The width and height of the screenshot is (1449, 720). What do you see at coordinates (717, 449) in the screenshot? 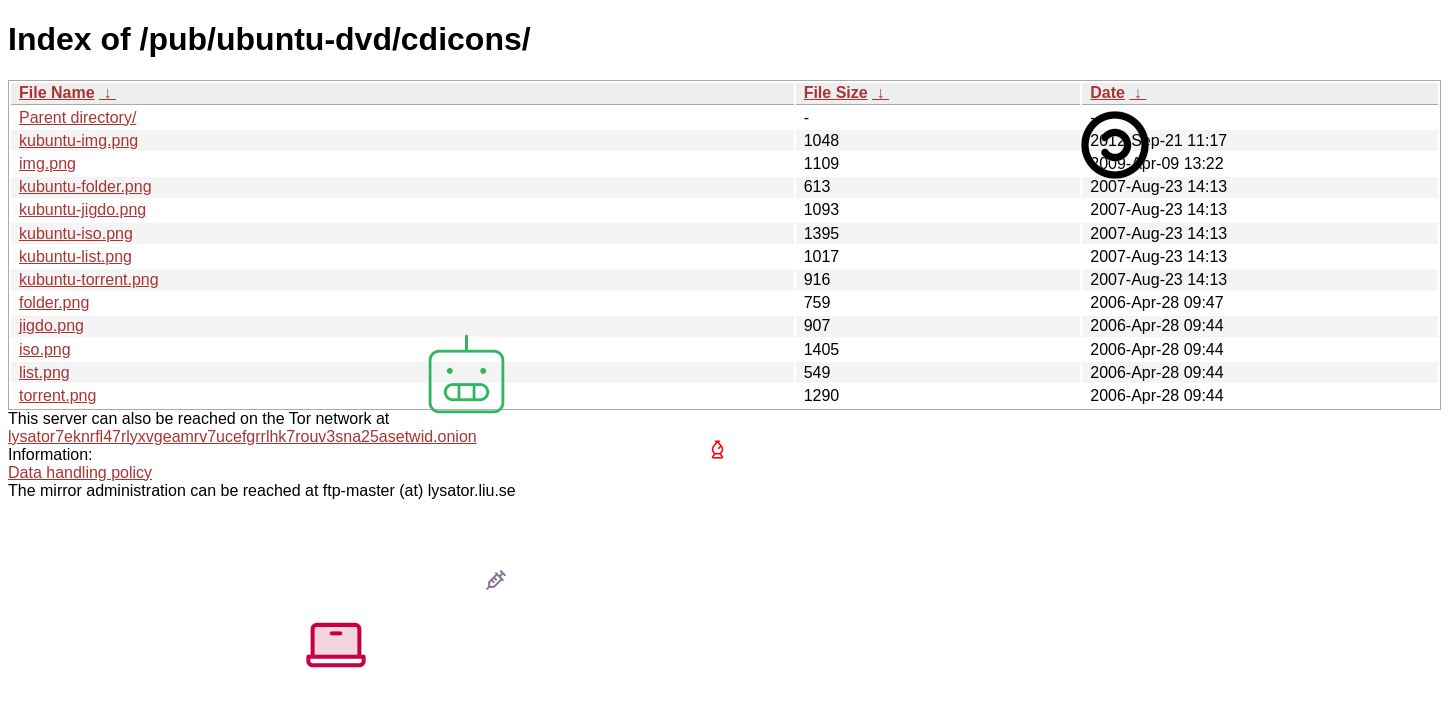
I see `select the bishop piece in a chess game` at bounding box center [717, 449].